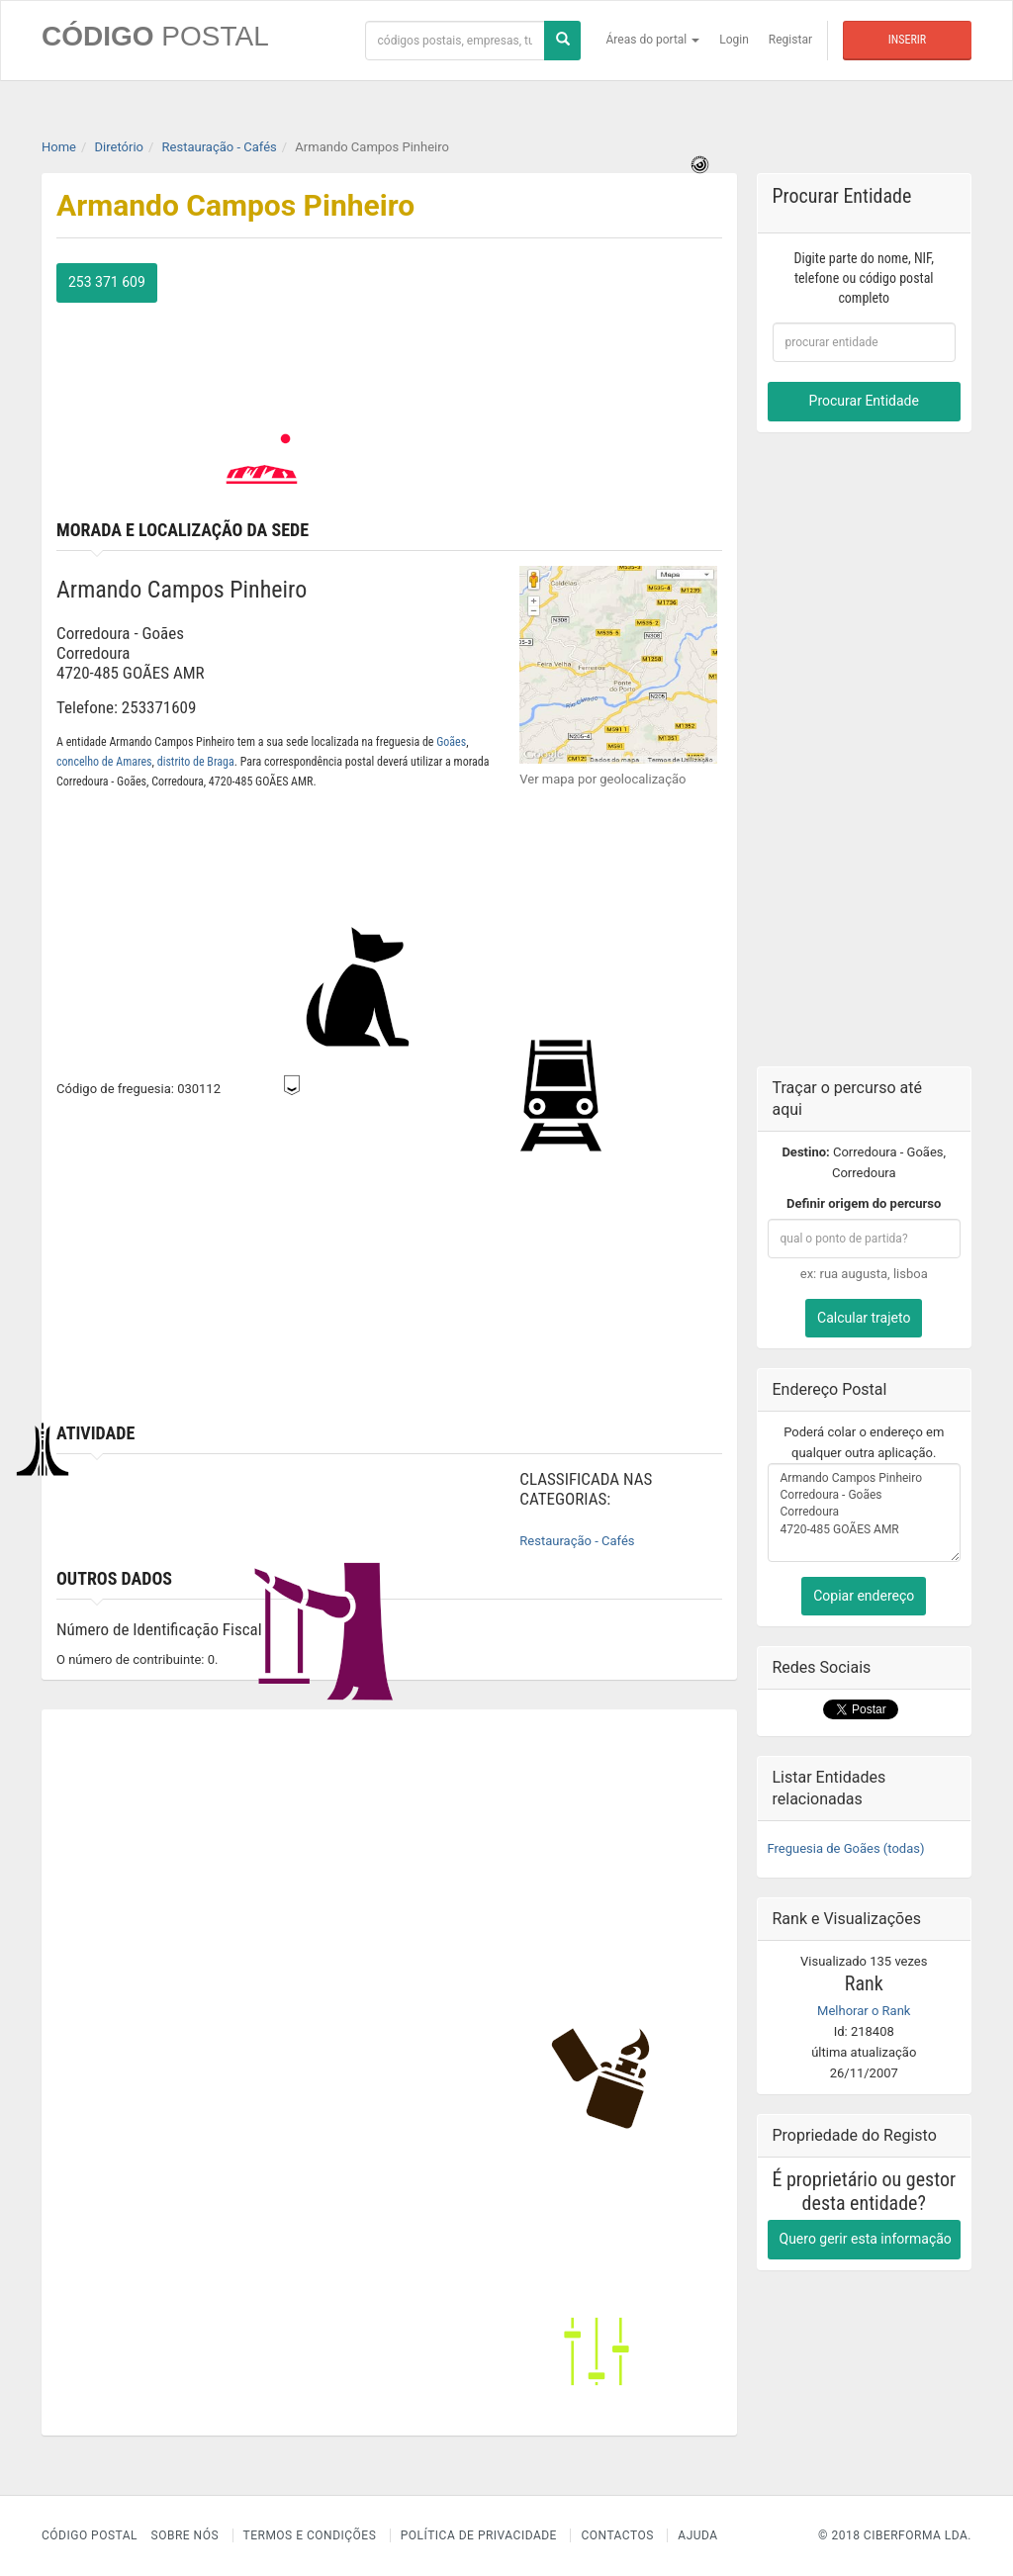 This screenshot has width=1013, height=2576. I want to click on uluru landmark or australian destination, so click(261, 462).